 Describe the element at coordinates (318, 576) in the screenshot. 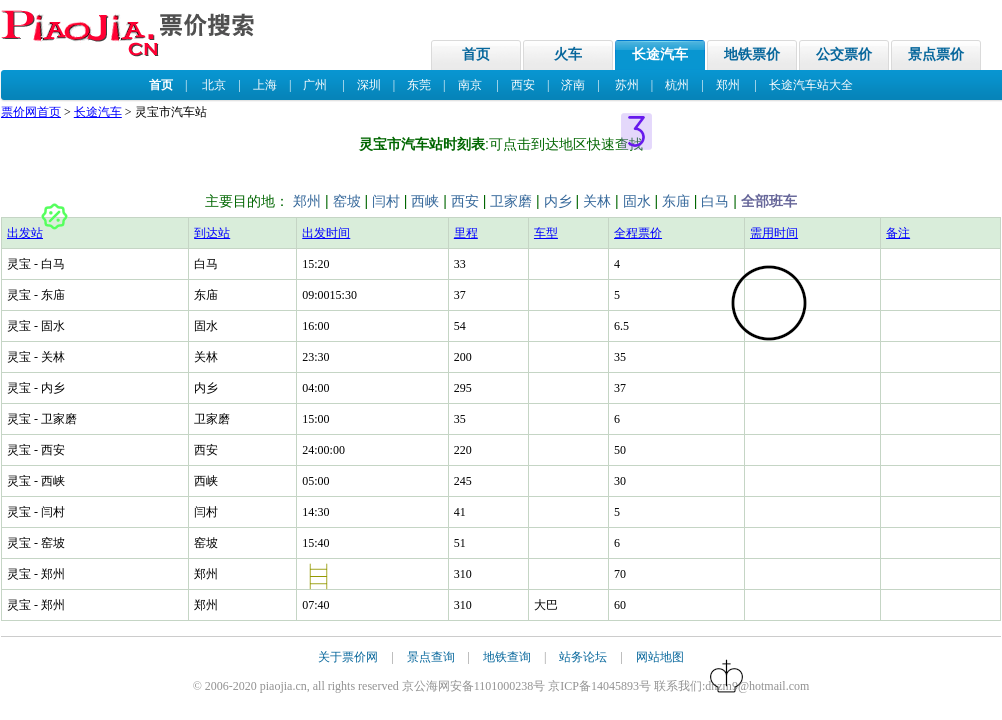

I see `access step-by-step instructions or tutorial` at that location.